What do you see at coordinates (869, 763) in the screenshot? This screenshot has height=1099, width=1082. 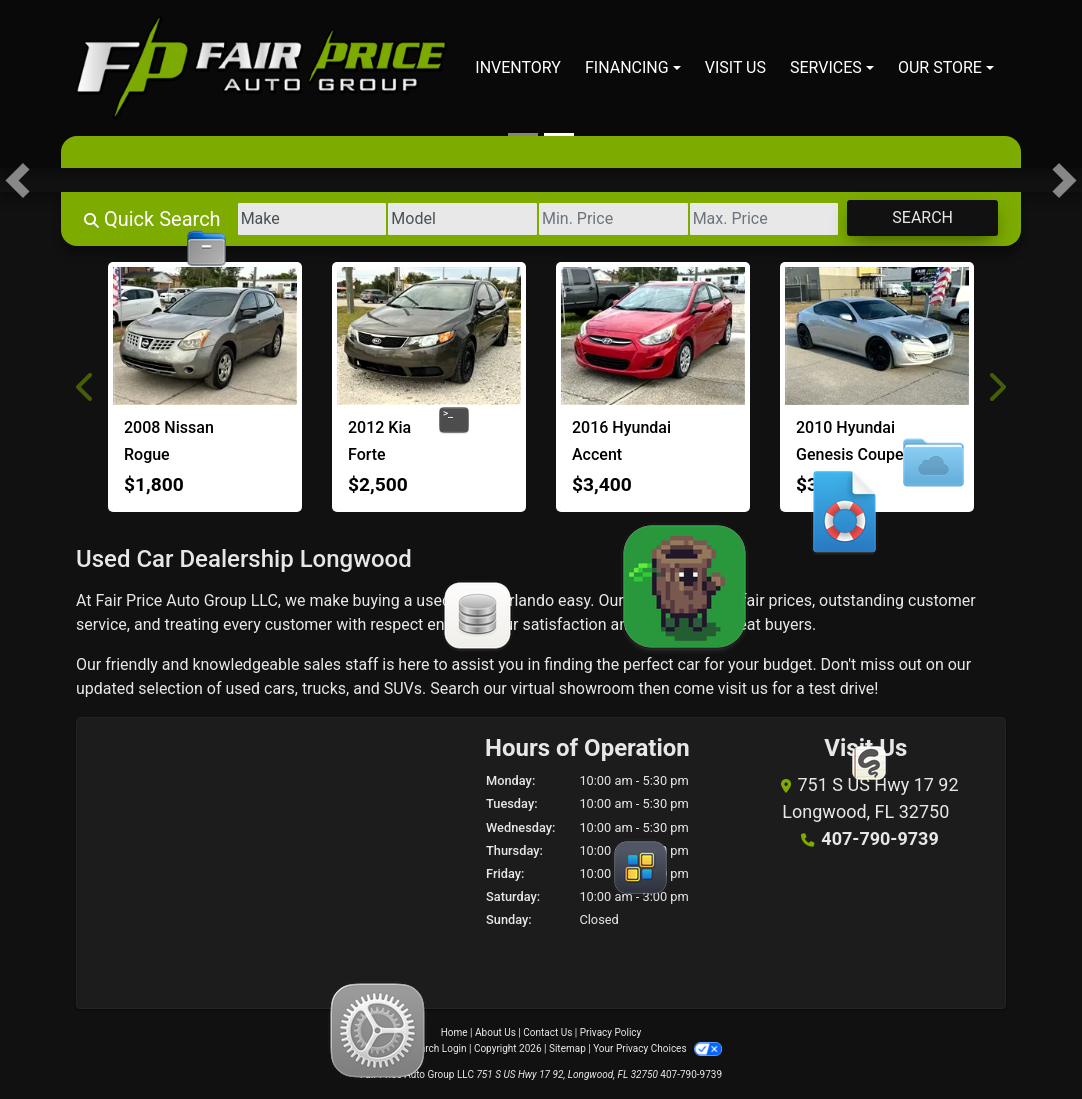 I see `open rnote handwriting and note-taking app` at bounding box center [869, 763].